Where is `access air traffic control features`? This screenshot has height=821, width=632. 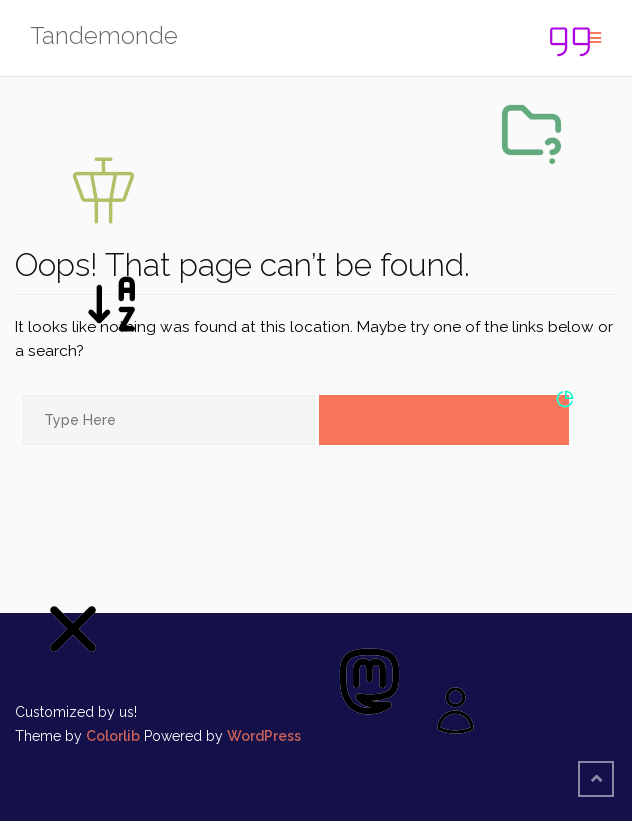
access air traffic control features is located at coordinates (103, 190).